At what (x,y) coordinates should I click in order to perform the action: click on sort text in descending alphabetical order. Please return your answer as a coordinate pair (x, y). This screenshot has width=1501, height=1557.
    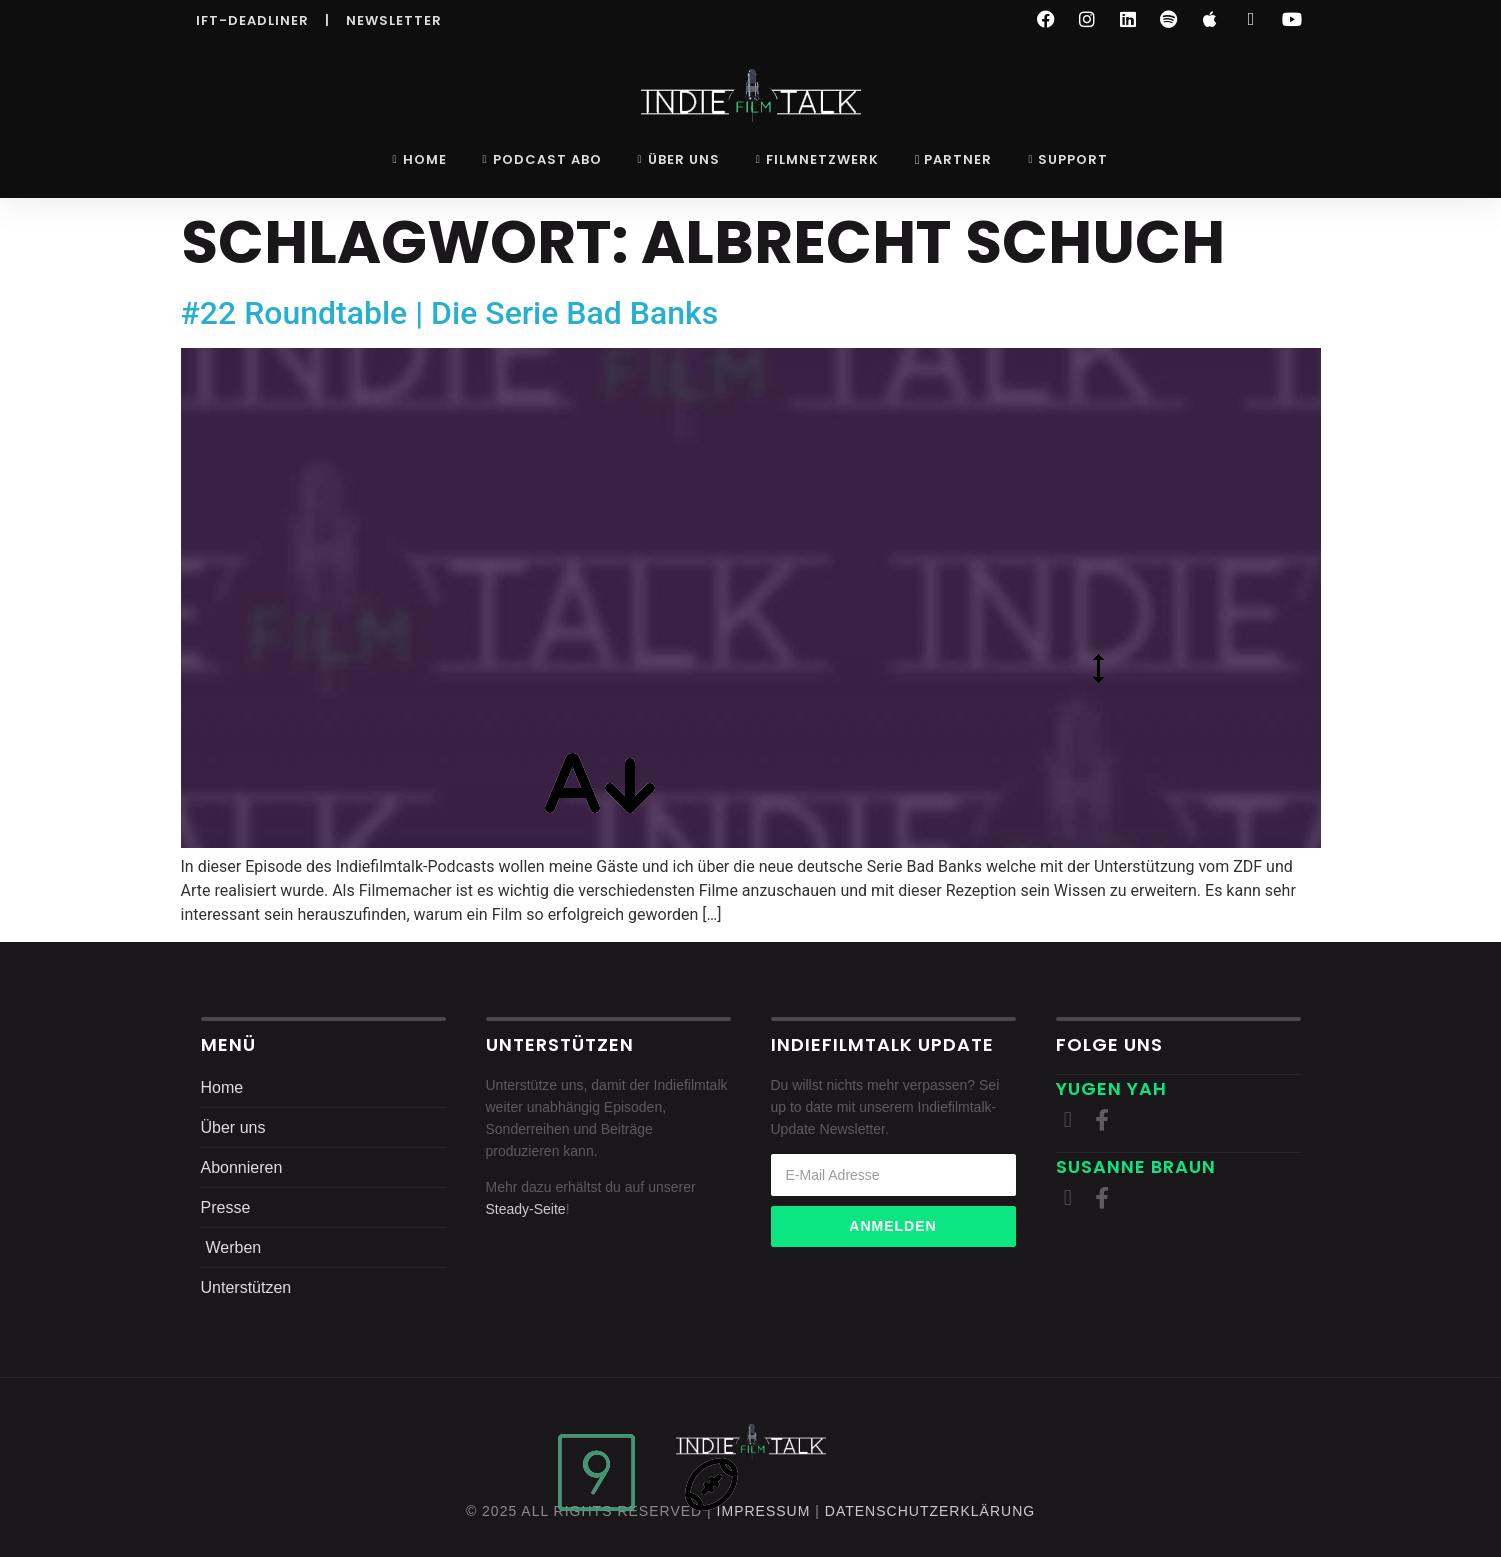
    Looking at the image, I should click on (600, 788).